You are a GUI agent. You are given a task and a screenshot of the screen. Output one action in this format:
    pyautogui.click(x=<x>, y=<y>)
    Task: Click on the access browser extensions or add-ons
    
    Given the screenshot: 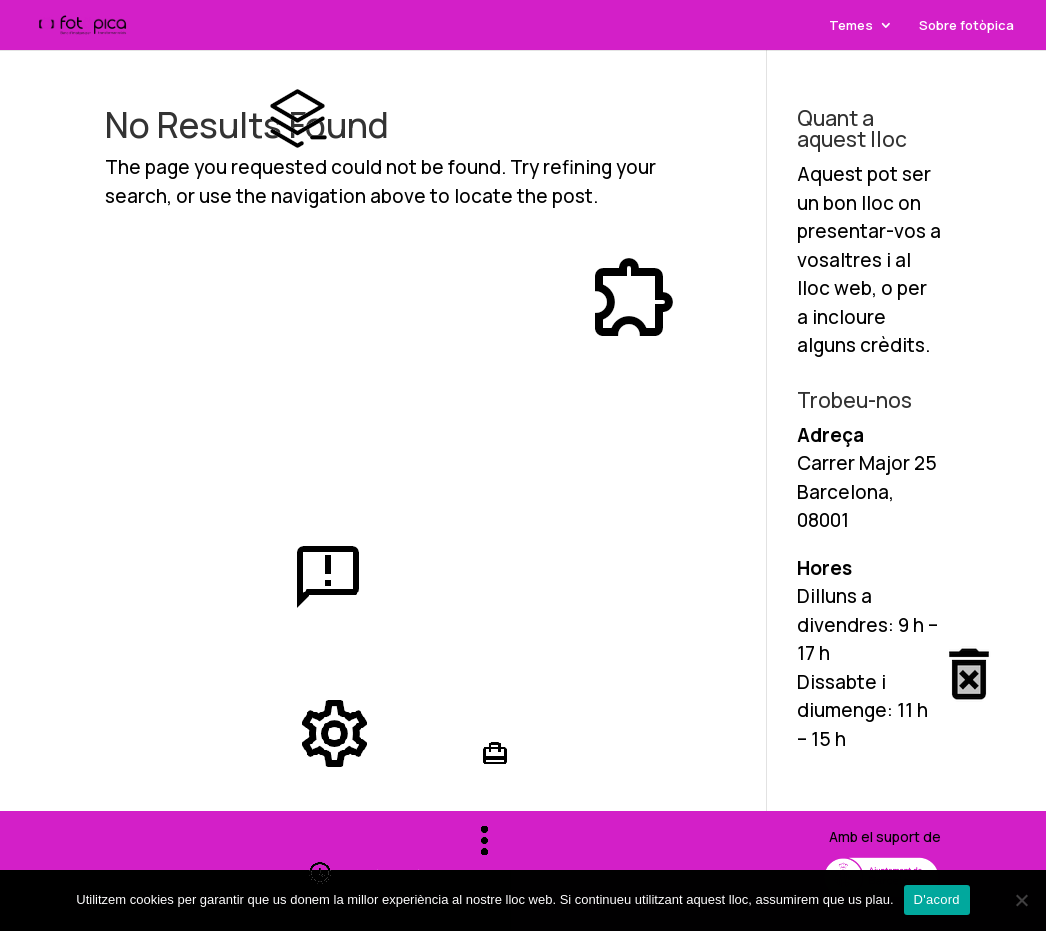 What is the action you would take?
    pyautogui.click(x=635, y=296)
    